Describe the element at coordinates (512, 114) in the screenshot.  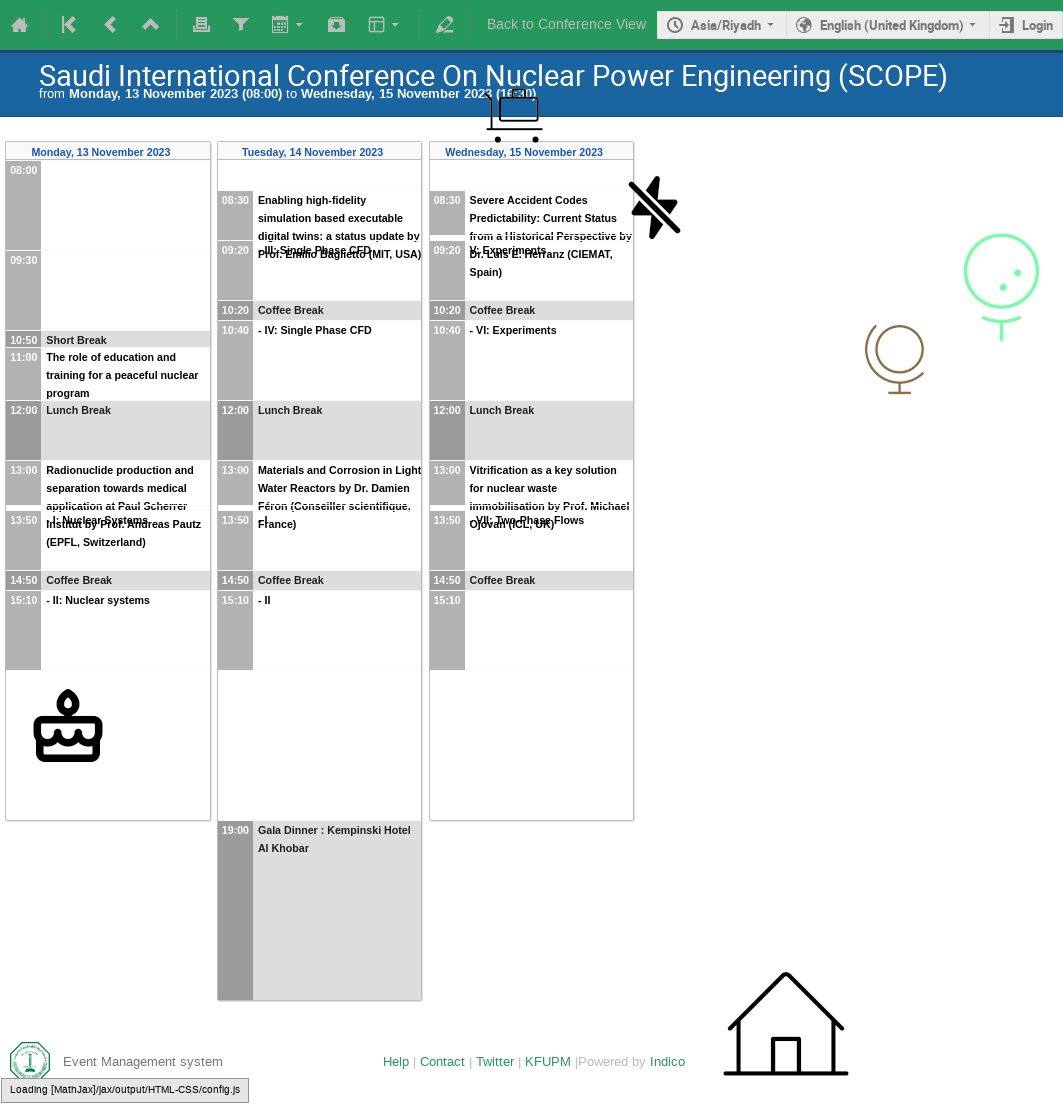
I see `access luggage or baggage services` at that location.